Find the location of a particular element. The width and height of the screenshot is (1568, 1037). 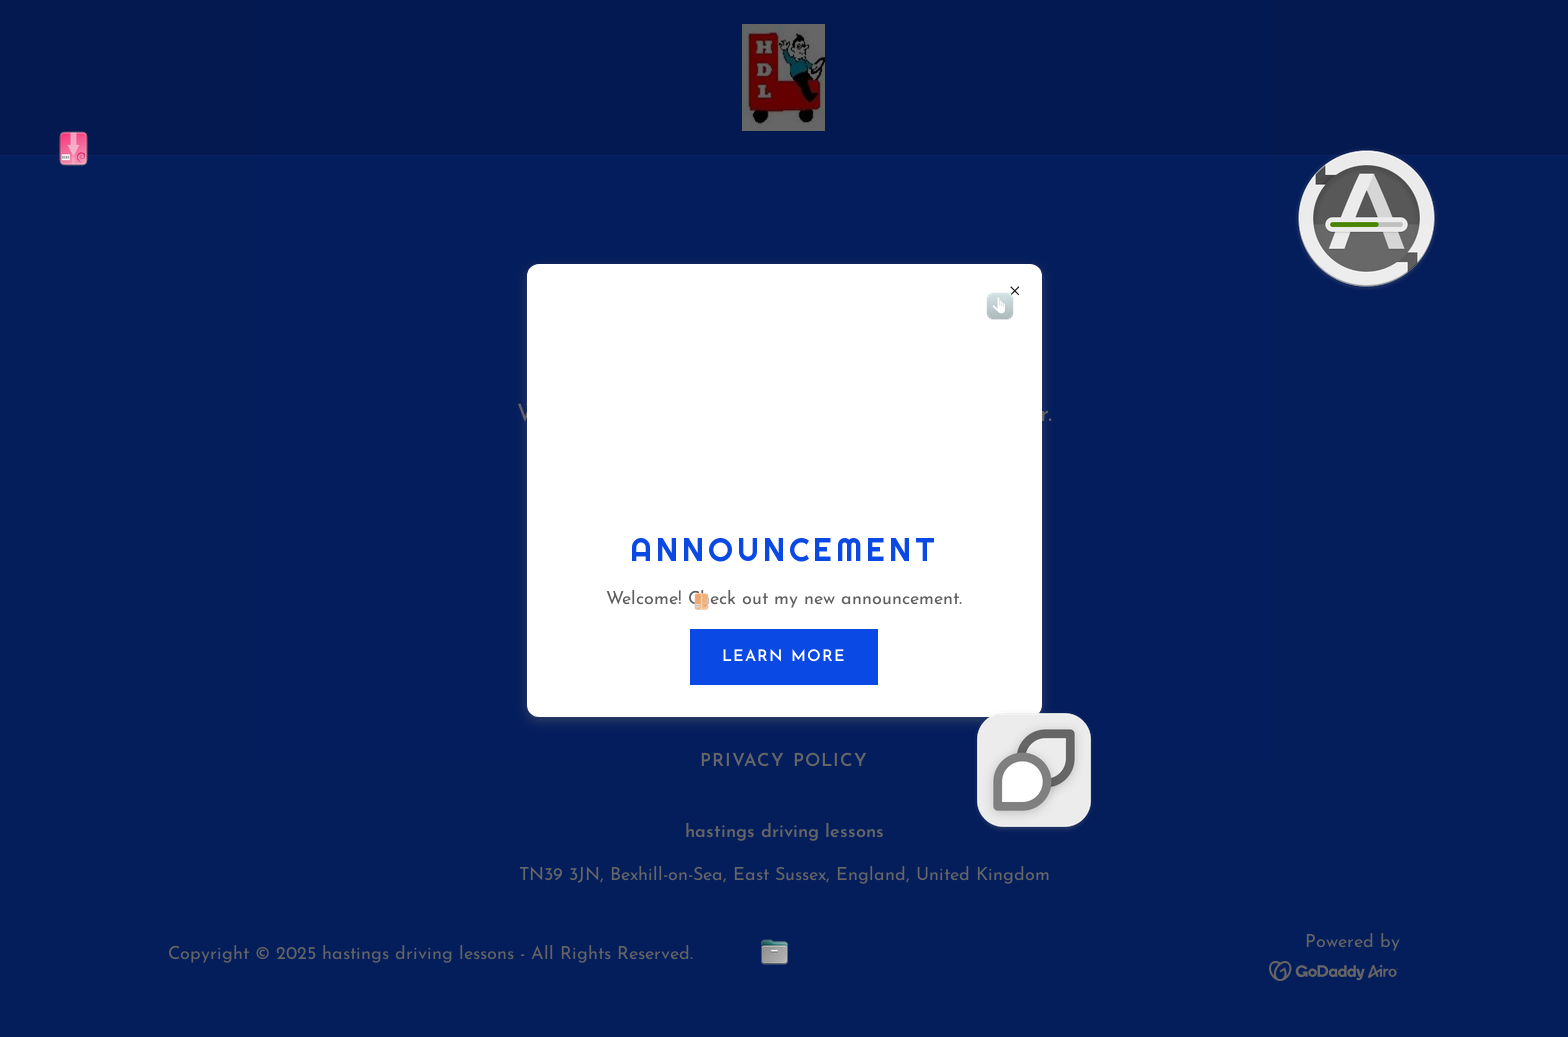

open synaptic package manager is located at coordinates (73, 148).